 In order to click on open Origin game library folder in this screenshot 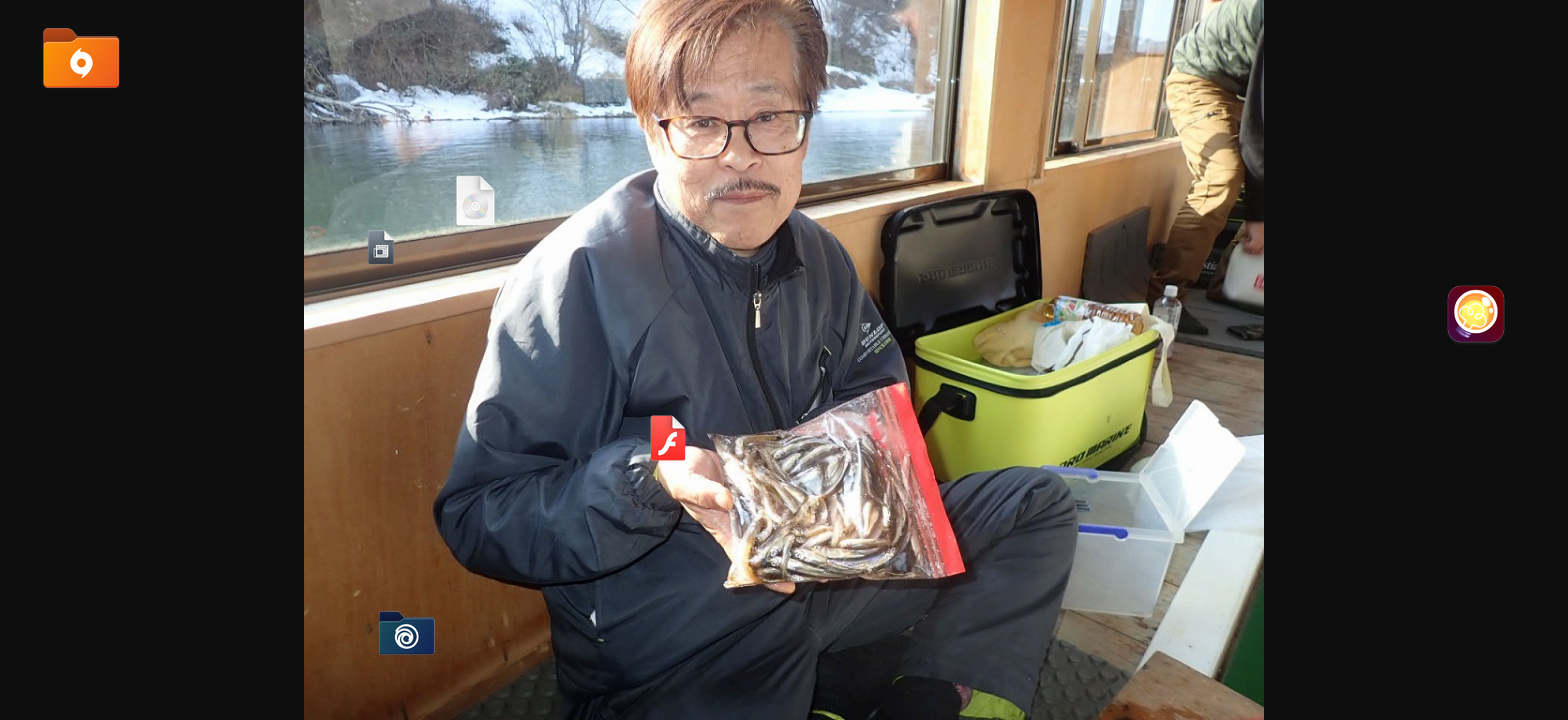, I will do `click(81, 60)`.